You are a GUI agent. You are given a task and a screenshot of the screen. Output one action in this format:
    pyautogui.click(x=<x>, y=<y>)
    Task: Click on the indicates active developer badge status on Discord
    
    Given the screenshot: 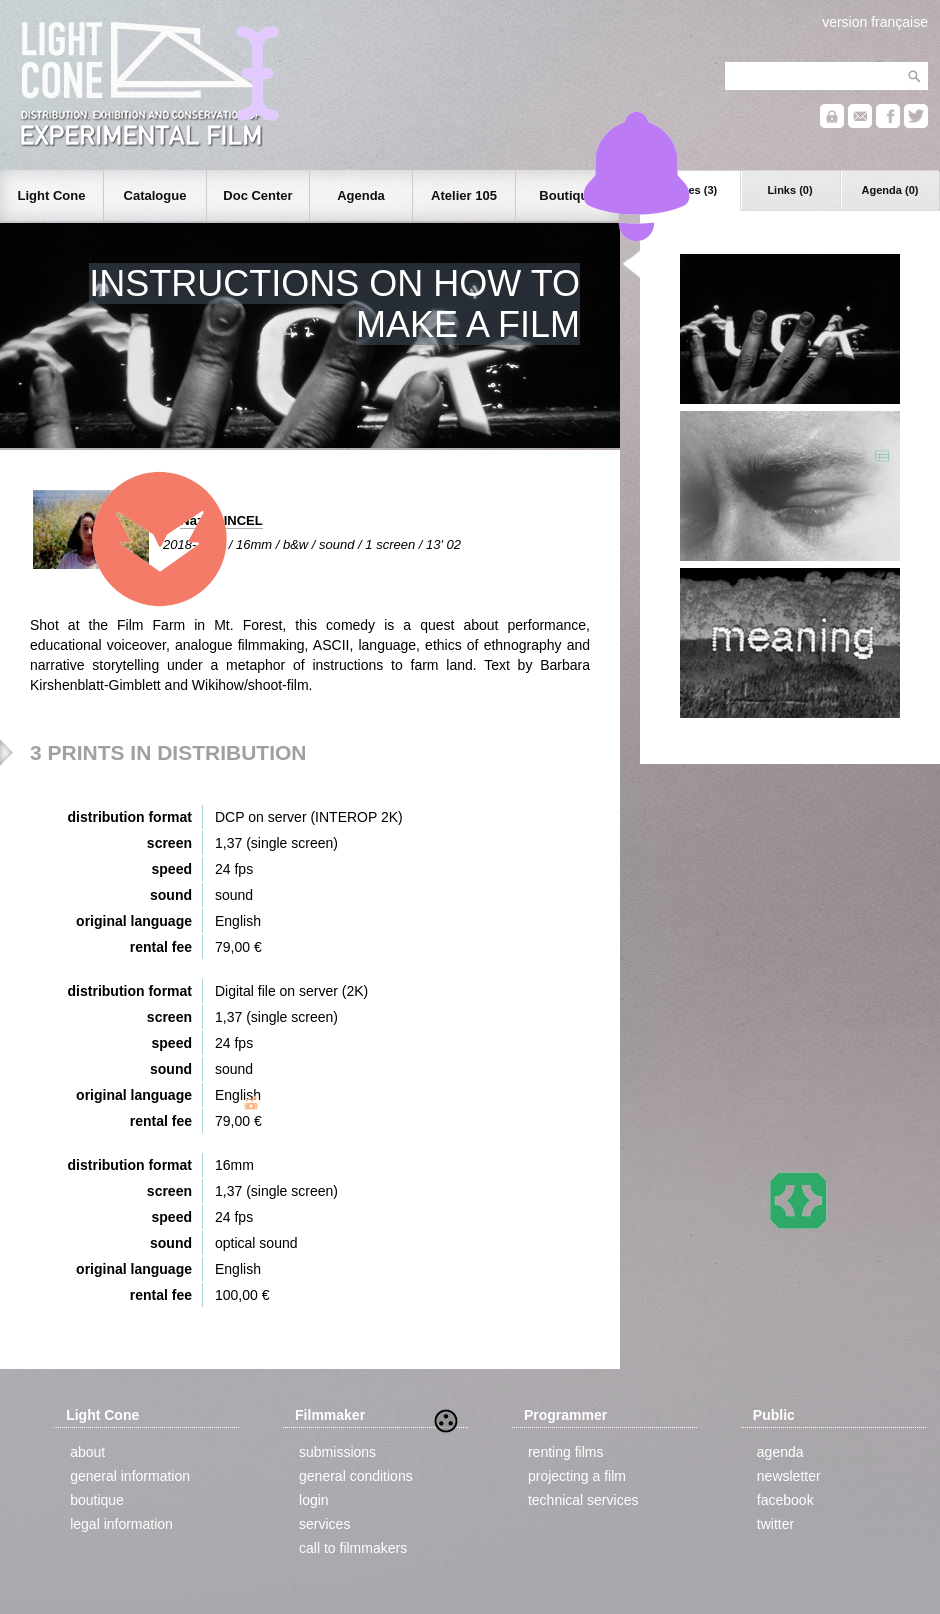 What is the action you would take?
    pyautogui.click(x=798, y=1200)
    